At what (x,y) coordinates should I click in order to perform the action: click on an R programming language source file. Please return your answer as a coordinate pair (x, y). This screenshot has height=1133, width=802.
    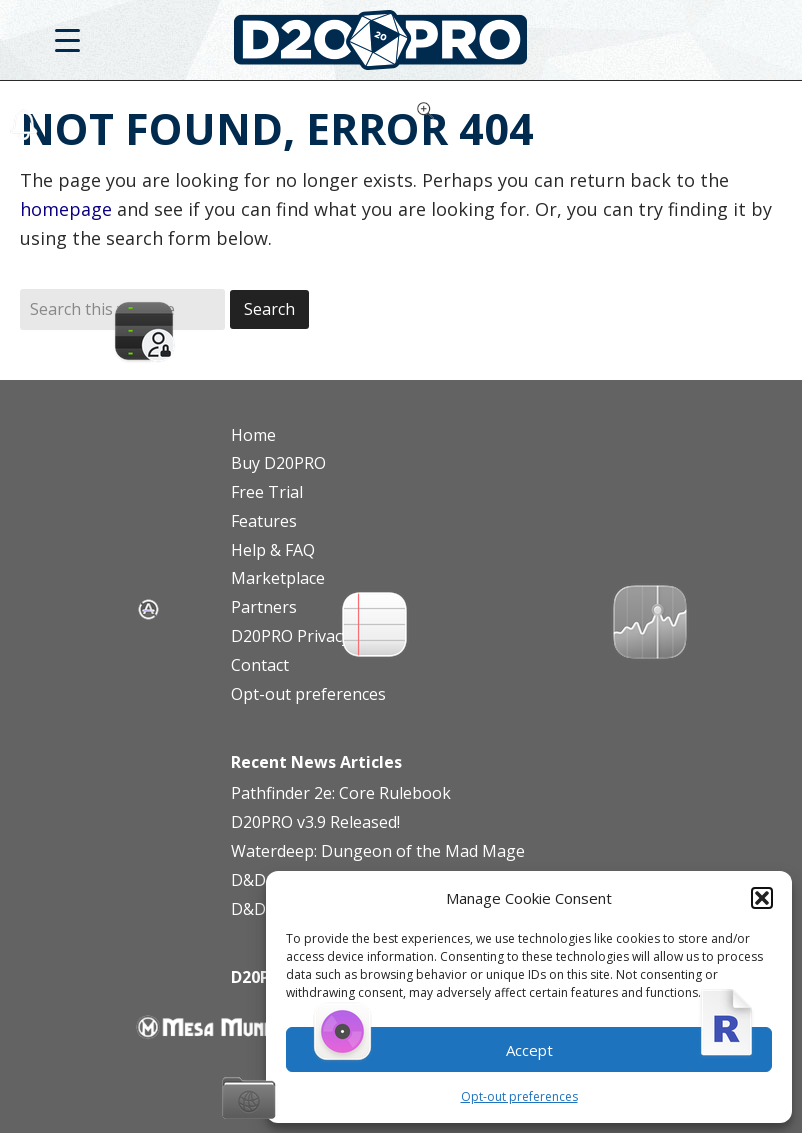
    Looking at the image, I should click on (726, 1023).